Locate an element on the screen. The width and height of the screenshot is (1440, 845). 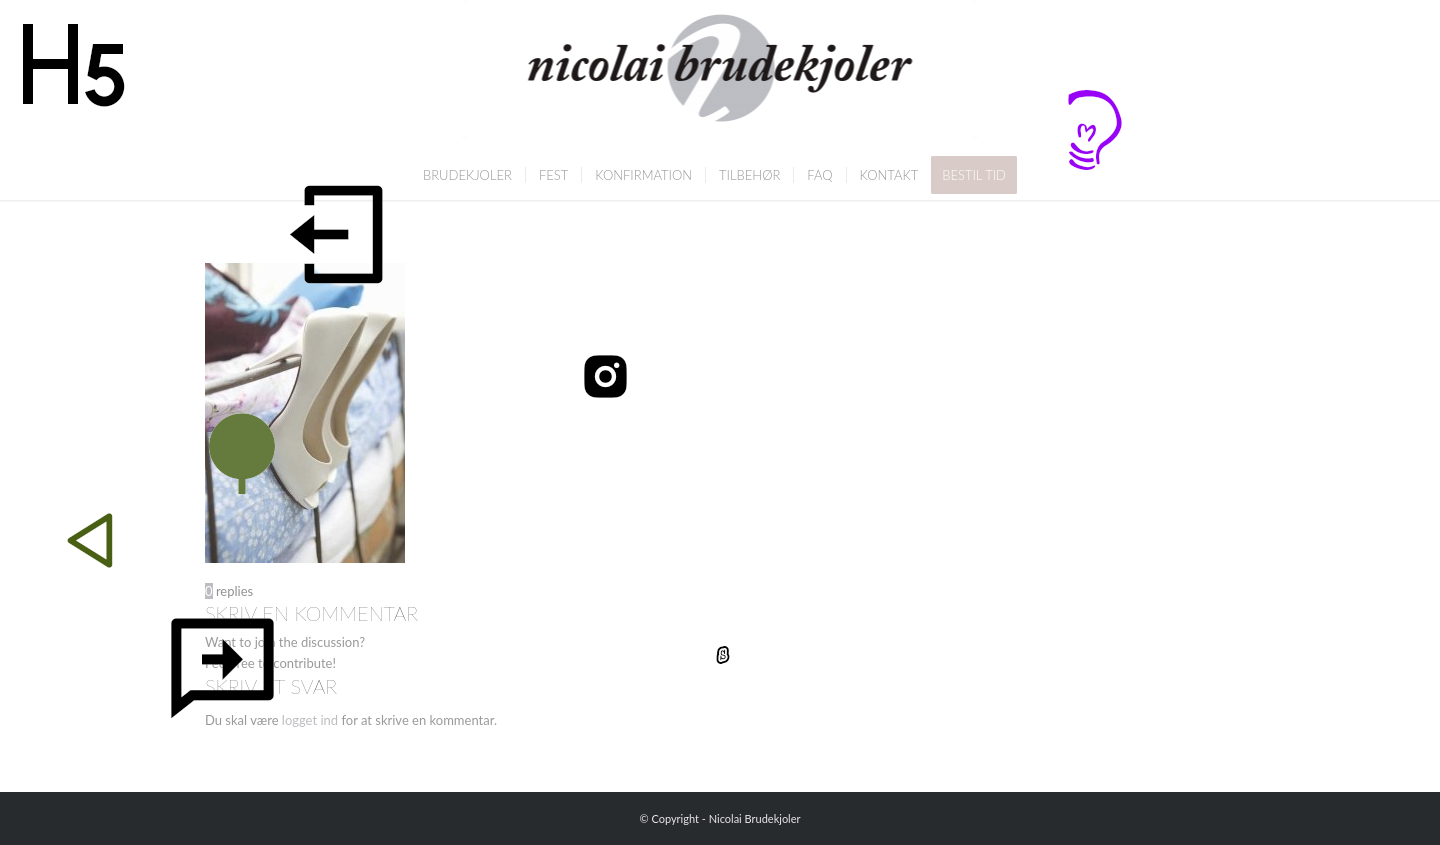
format text as heading level 5 is located at coordinates (73, 64).